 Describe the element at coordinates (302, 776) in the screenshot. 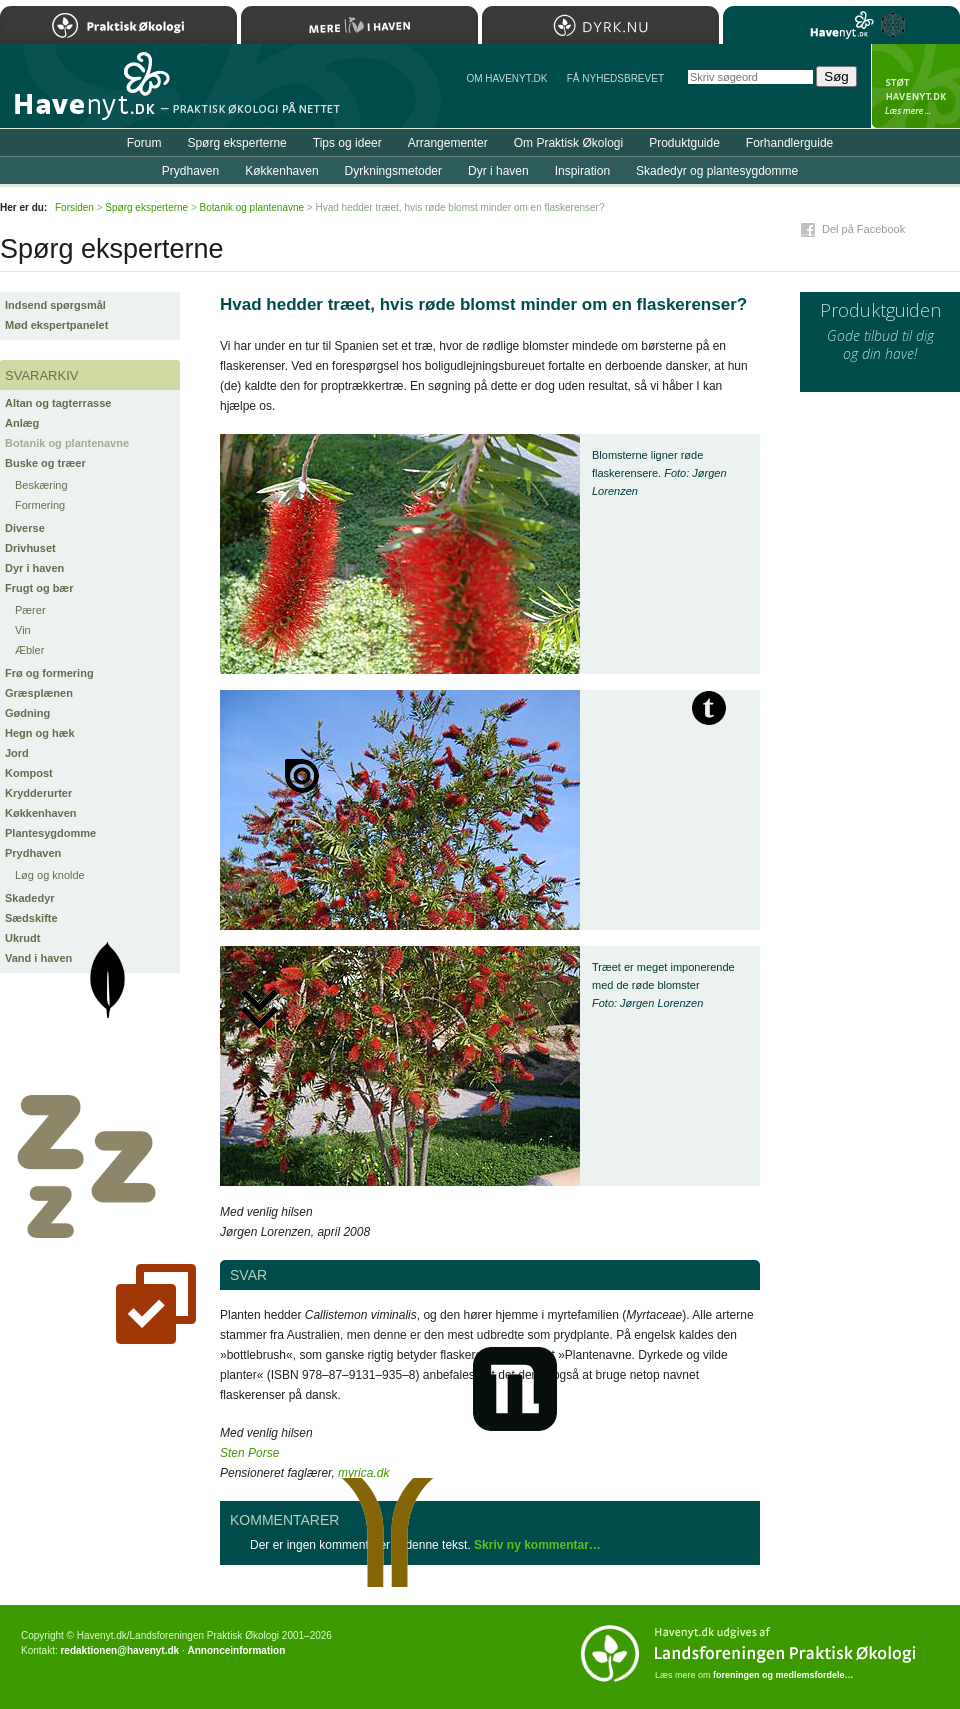

I see `open Issuu digital publishing platform` at that location.